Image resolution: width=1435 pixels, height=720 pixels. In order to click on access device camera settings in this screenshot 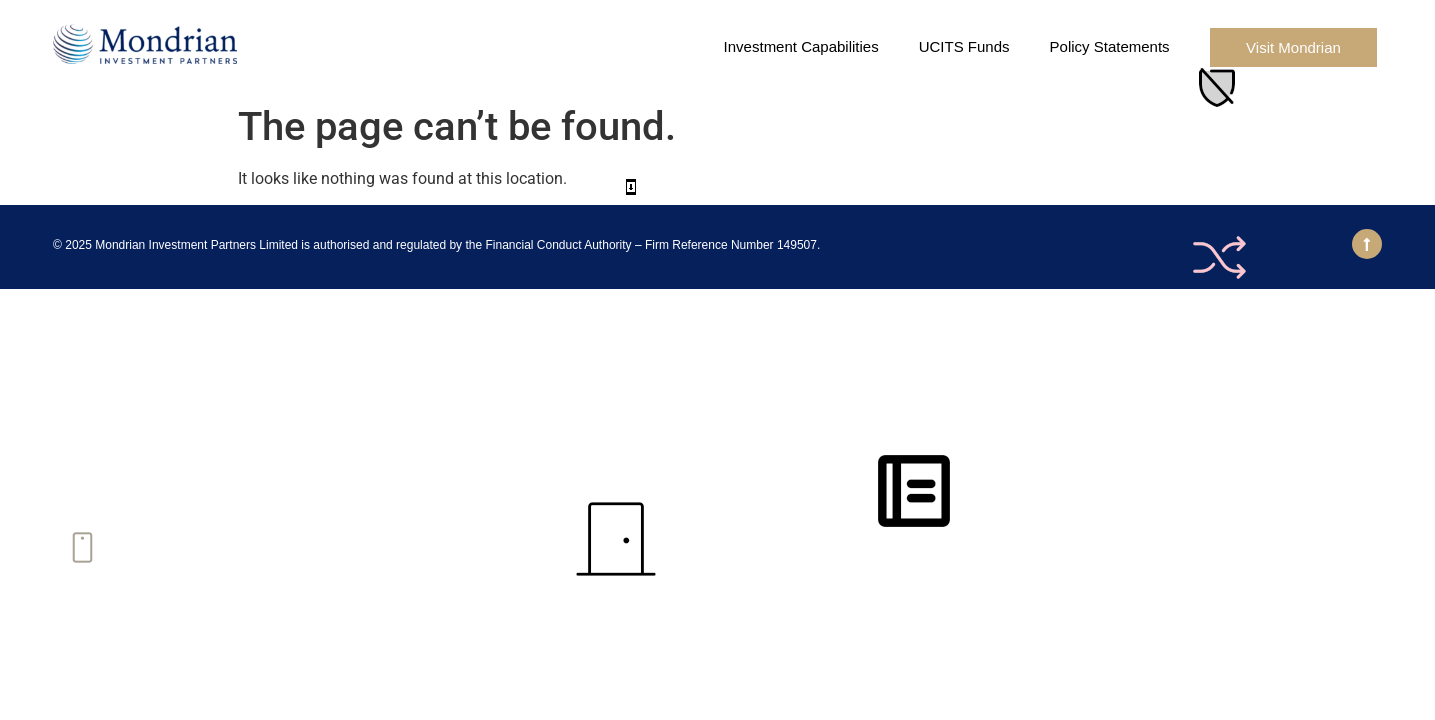, I will do `click(82, 547)`.